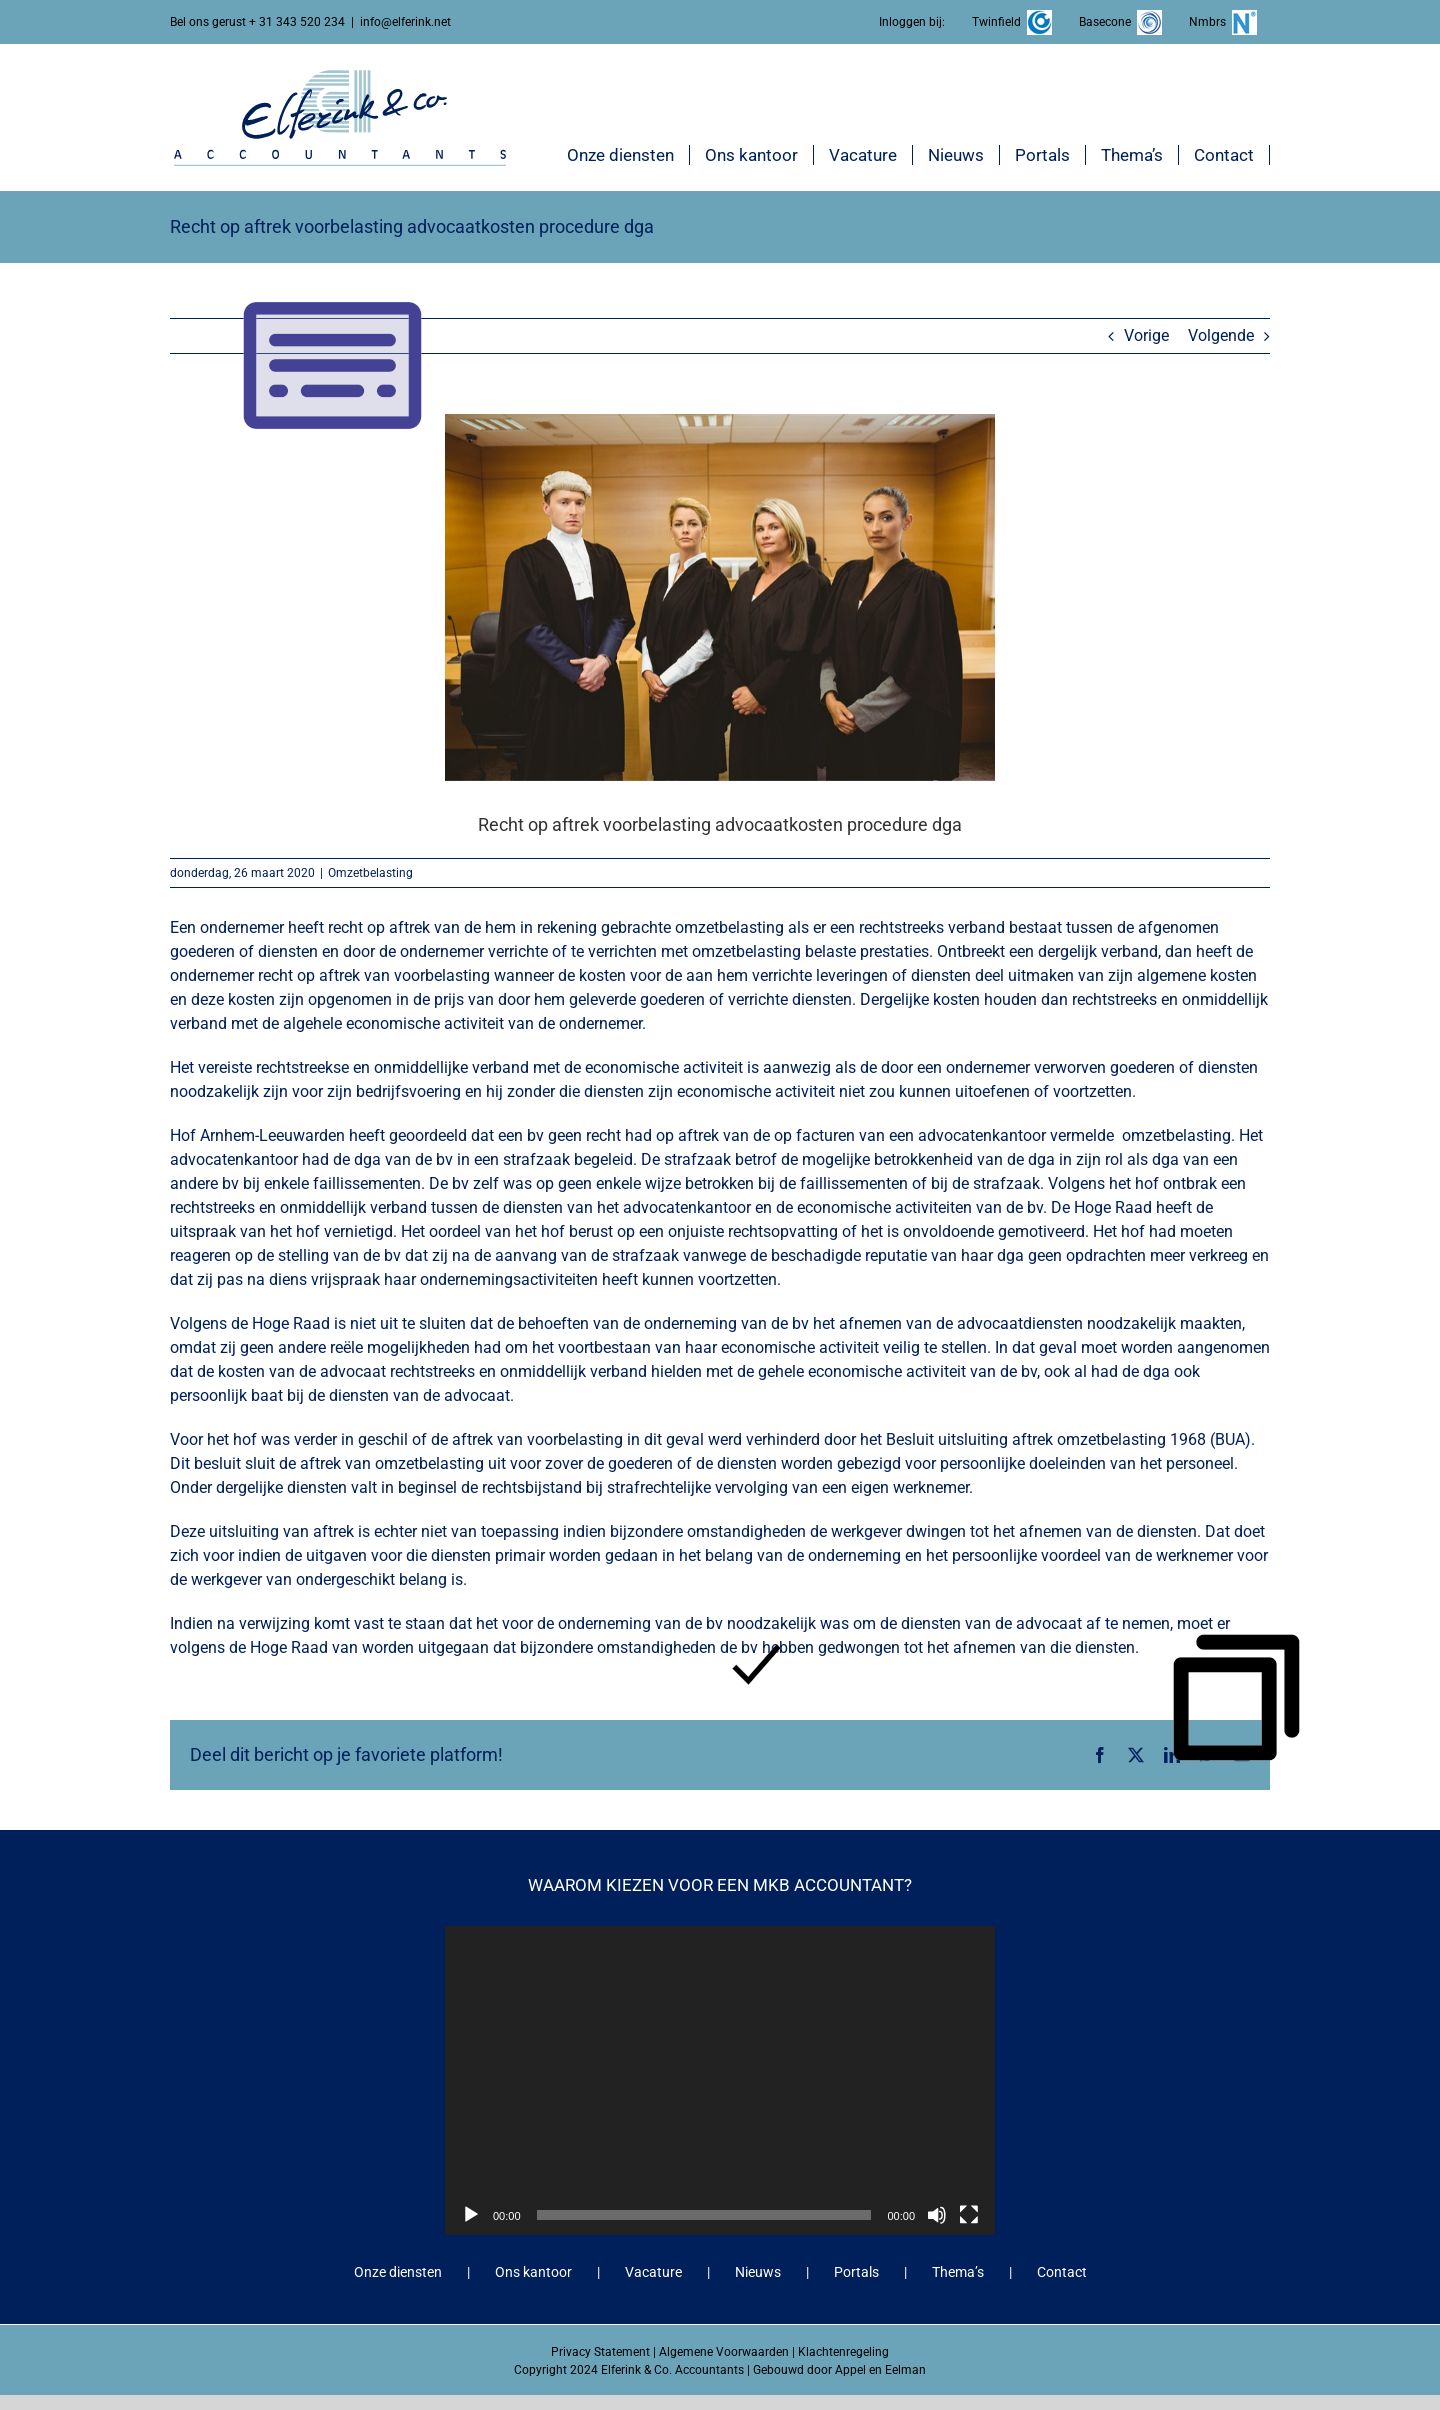 The height and width of the screenshot is (2410, 1440). Describe the element at coordinates (756, 1664) in the screenshot. I see `confirm or submit an action` at that location.